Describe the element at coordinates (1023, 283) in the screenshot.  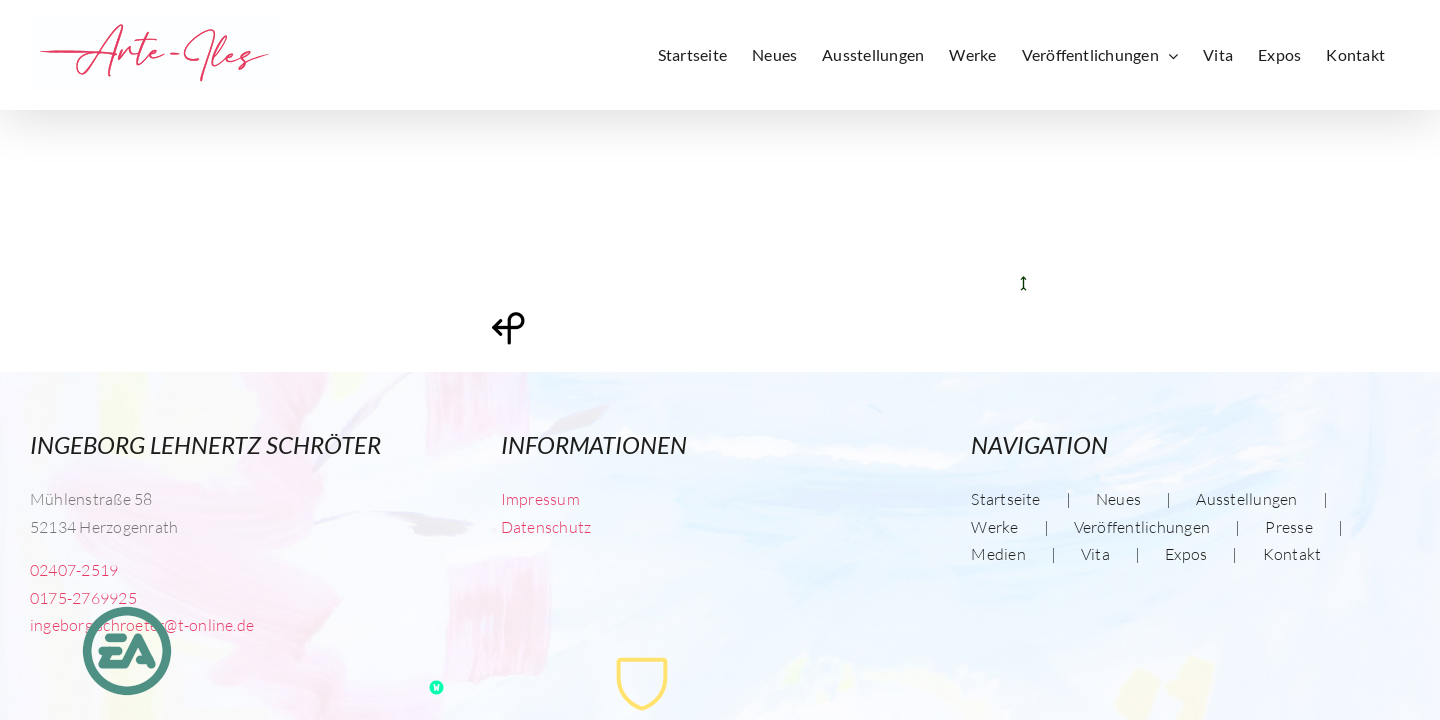
I see `scroll to top of page` at that location.